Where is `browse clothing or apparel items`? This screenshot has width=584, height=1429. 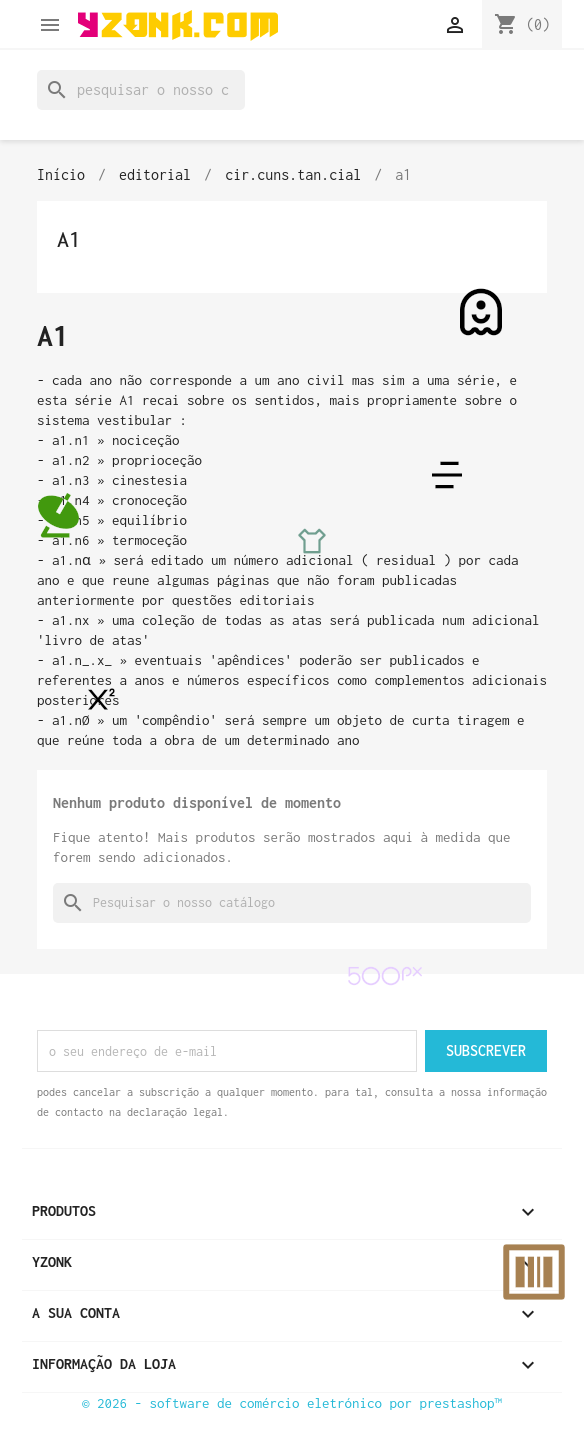
browse clothing or apparel items is located at coordinates (312, 541).